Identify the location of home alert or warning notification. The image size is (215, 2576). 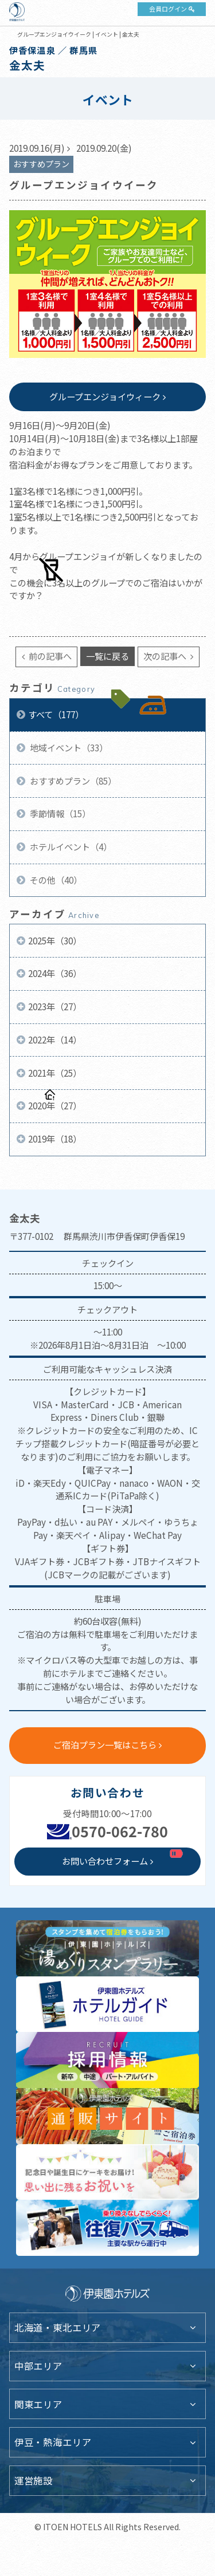
(50, 1094).